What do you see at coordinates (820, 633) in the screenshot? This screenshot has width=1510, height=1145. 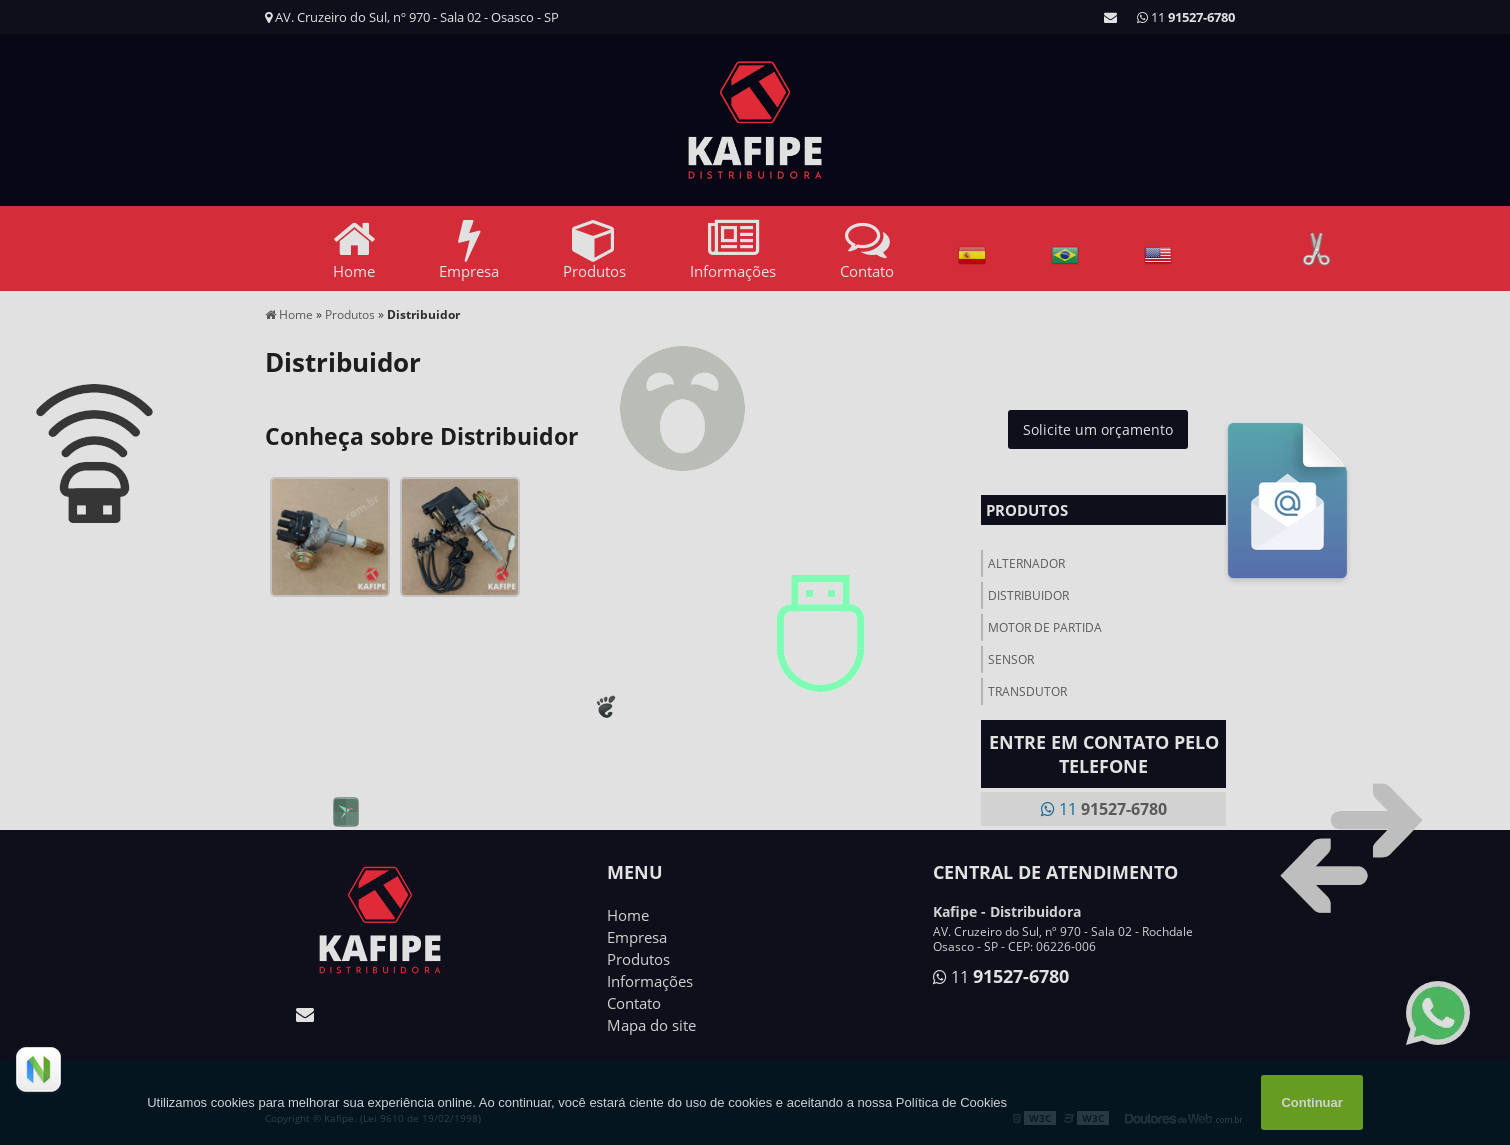 I see `access connected USB drive` at bounding box center [820, 633].